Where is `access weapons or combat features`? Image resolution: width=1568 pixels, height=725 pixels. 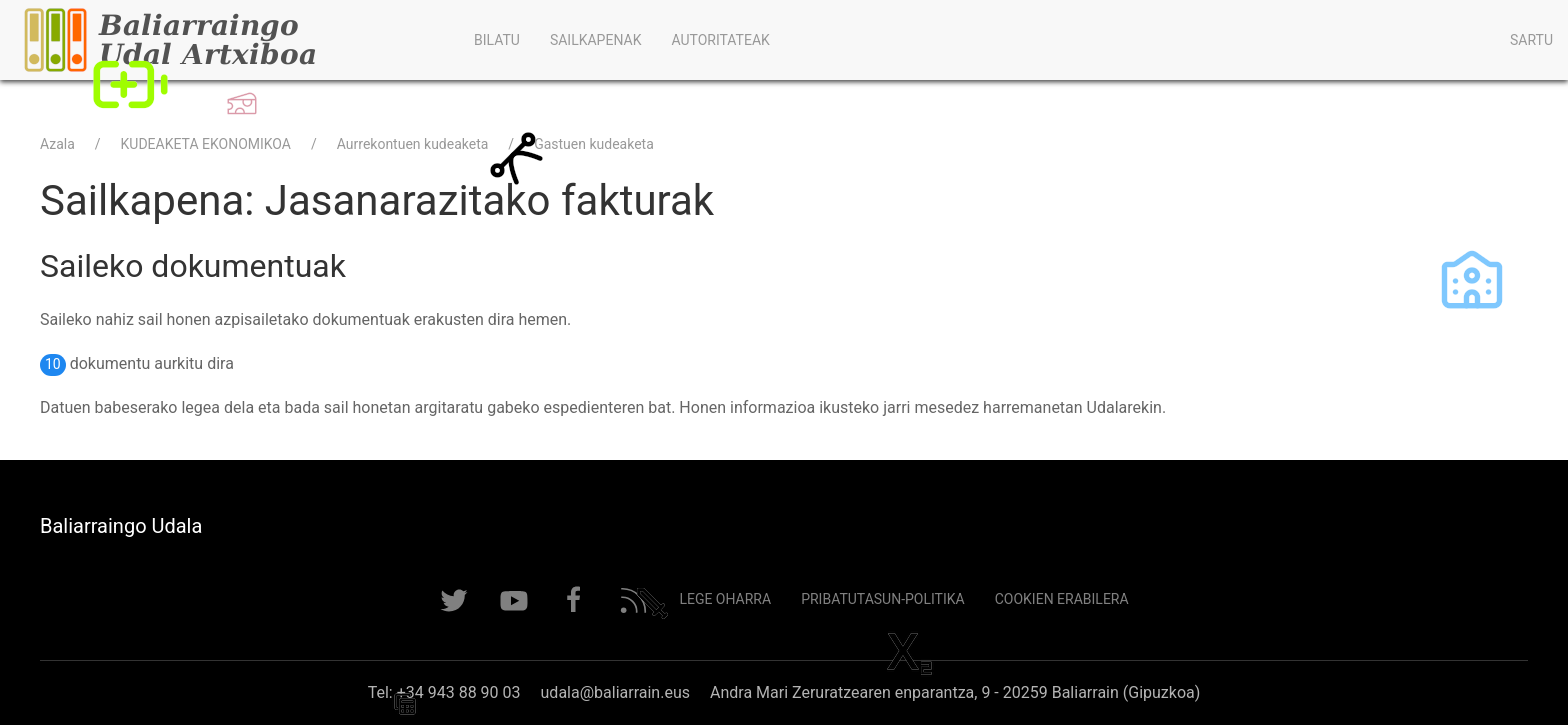
access weapons or combat features is located at coordinates (652, 603).